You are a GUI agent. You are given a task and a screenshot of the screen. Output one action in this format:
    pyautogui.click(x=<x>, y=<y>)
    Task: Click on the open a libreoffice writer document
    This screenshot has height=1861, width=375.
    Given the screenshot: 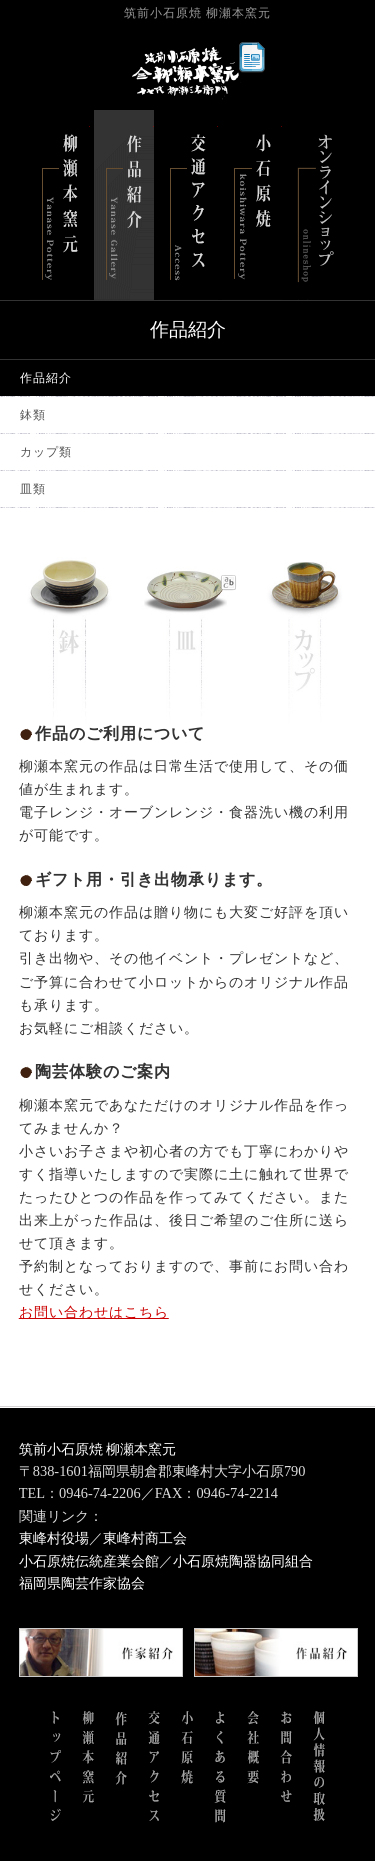 What is the action you would take?
    pyautogui.click(x=252, y=57)
    